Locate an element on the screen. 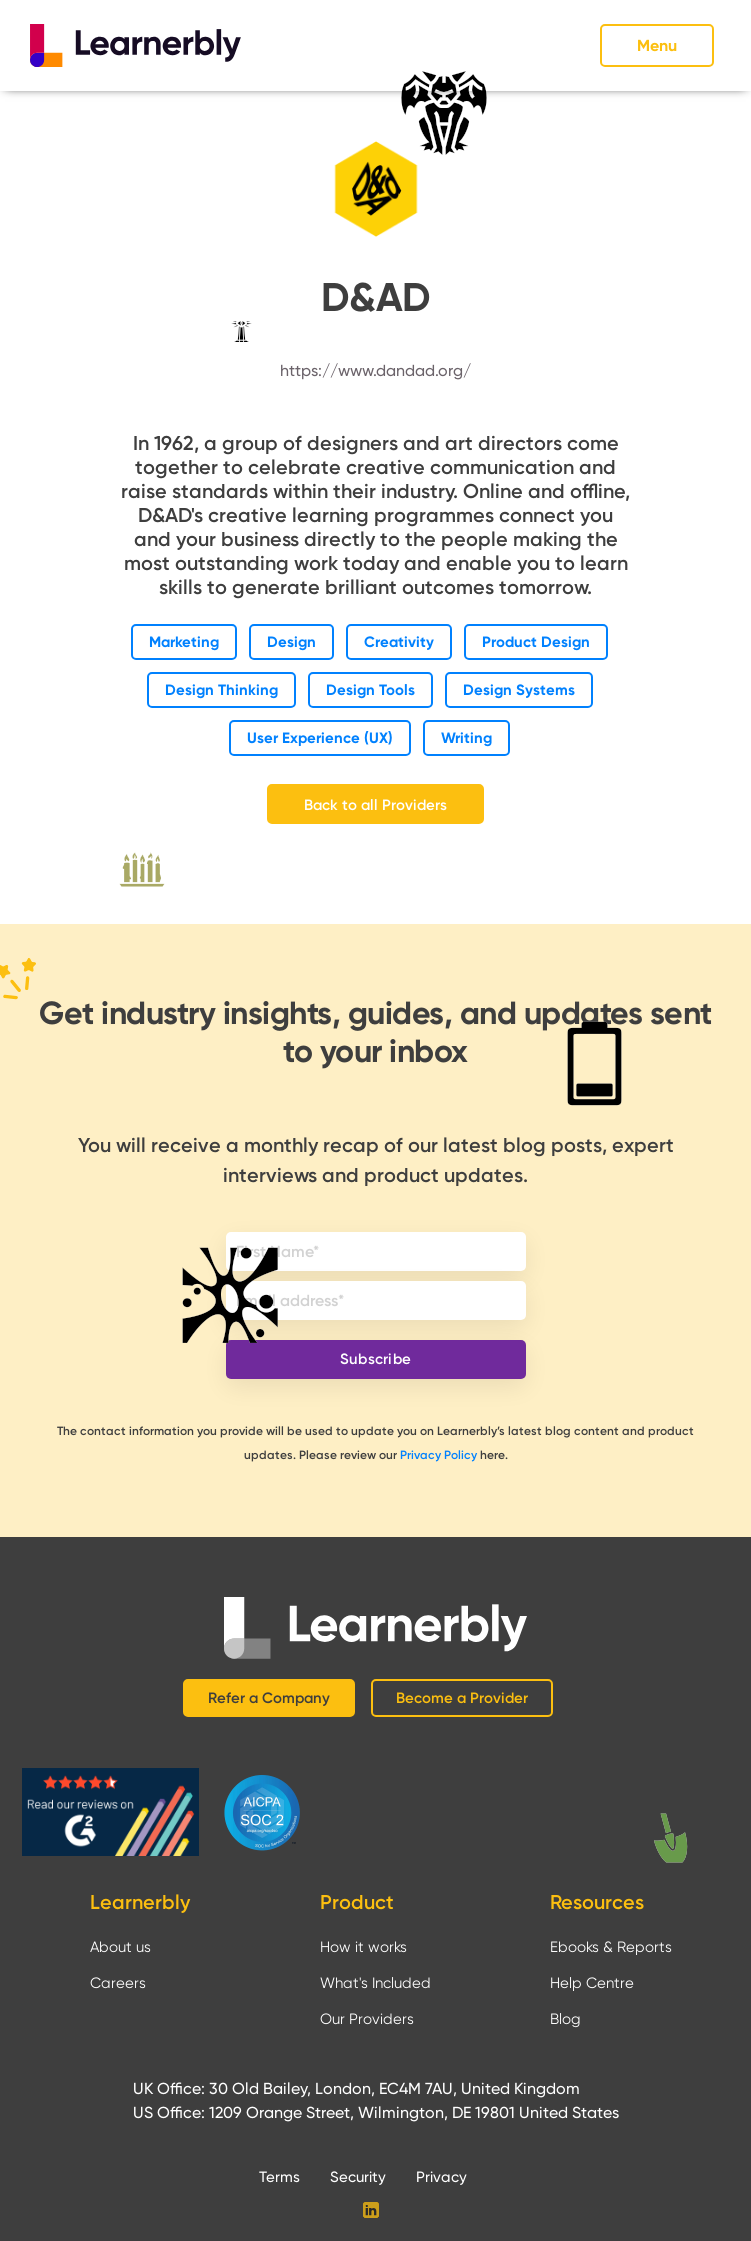 The image size is (751, 2241). select spade suit in a card game is located at coordinates (669, 1838).